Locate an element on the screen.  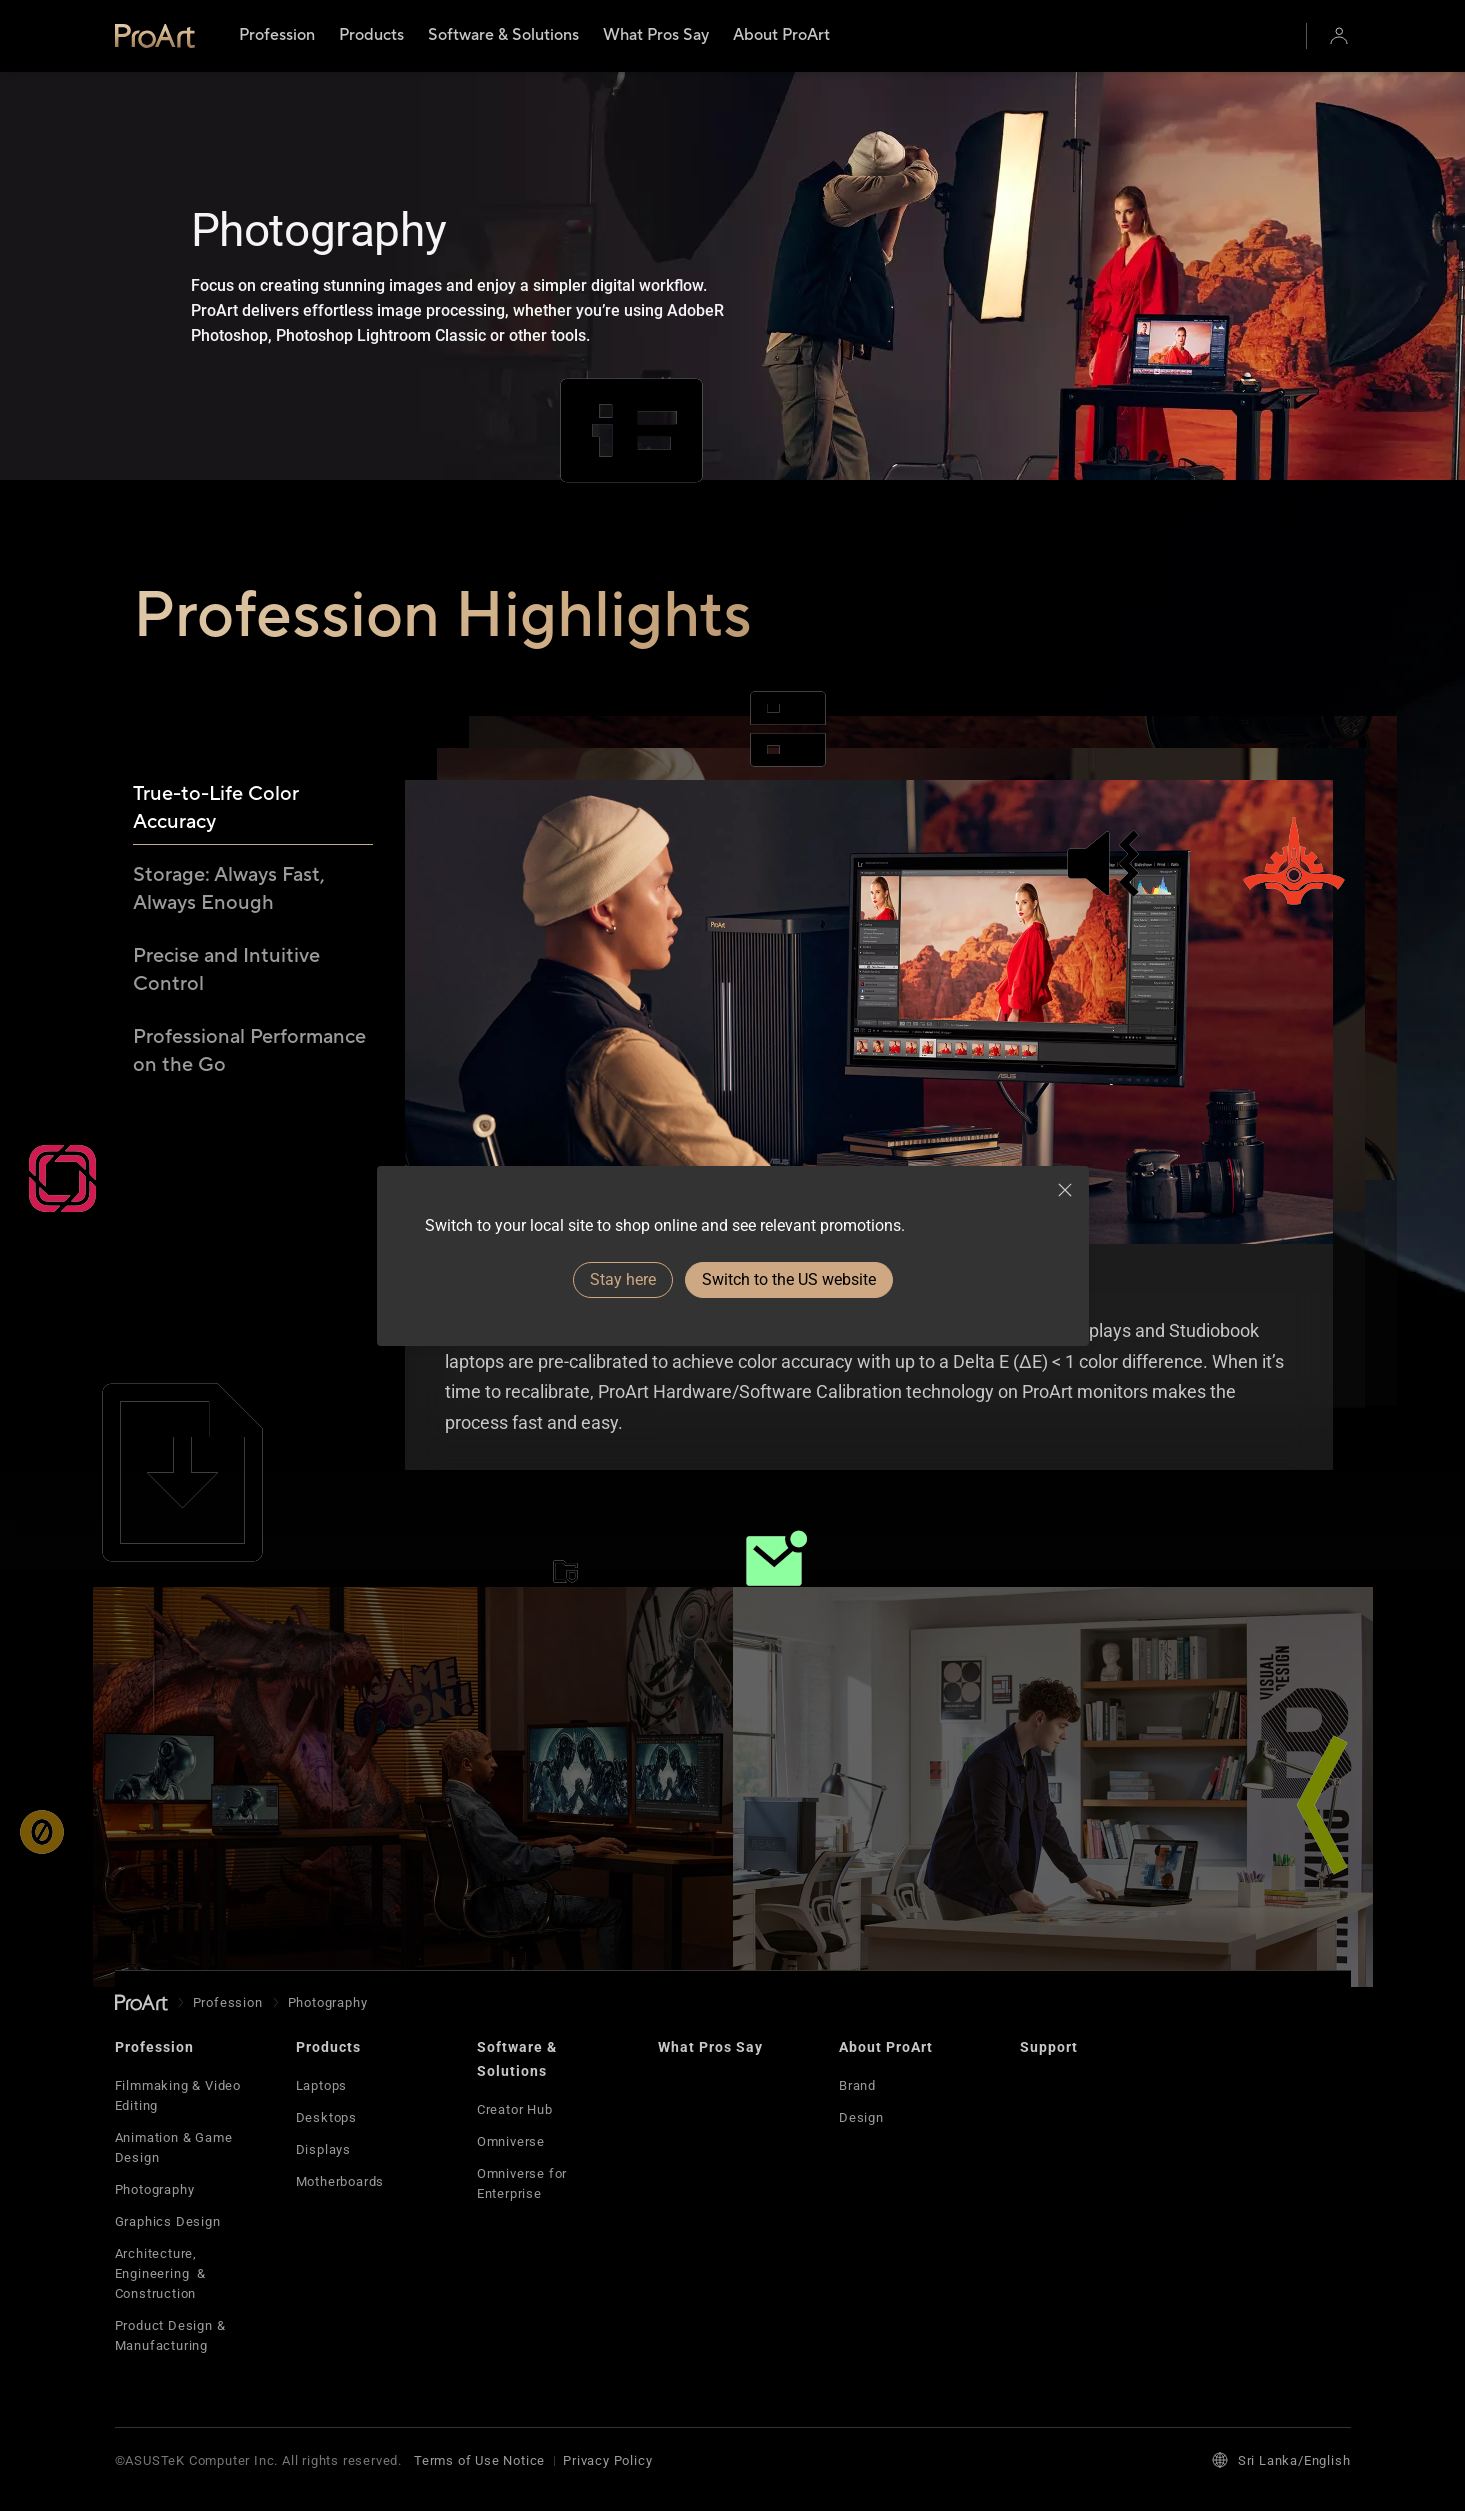
indicates unread mail or messages is located at coordinates (774, 1561).